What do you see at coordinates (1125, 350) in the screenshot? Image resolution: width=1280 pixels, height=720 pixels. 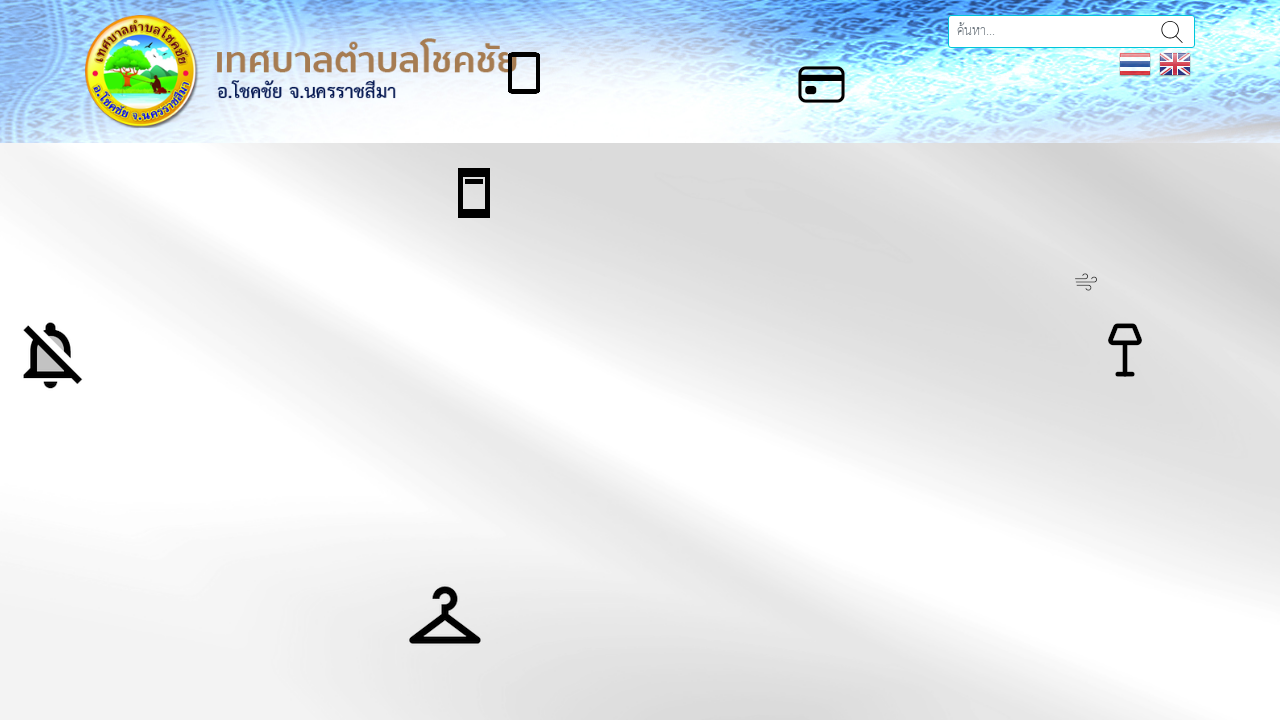 I see `toggle floor lamp on or off` at bounding box center [1125, 350].